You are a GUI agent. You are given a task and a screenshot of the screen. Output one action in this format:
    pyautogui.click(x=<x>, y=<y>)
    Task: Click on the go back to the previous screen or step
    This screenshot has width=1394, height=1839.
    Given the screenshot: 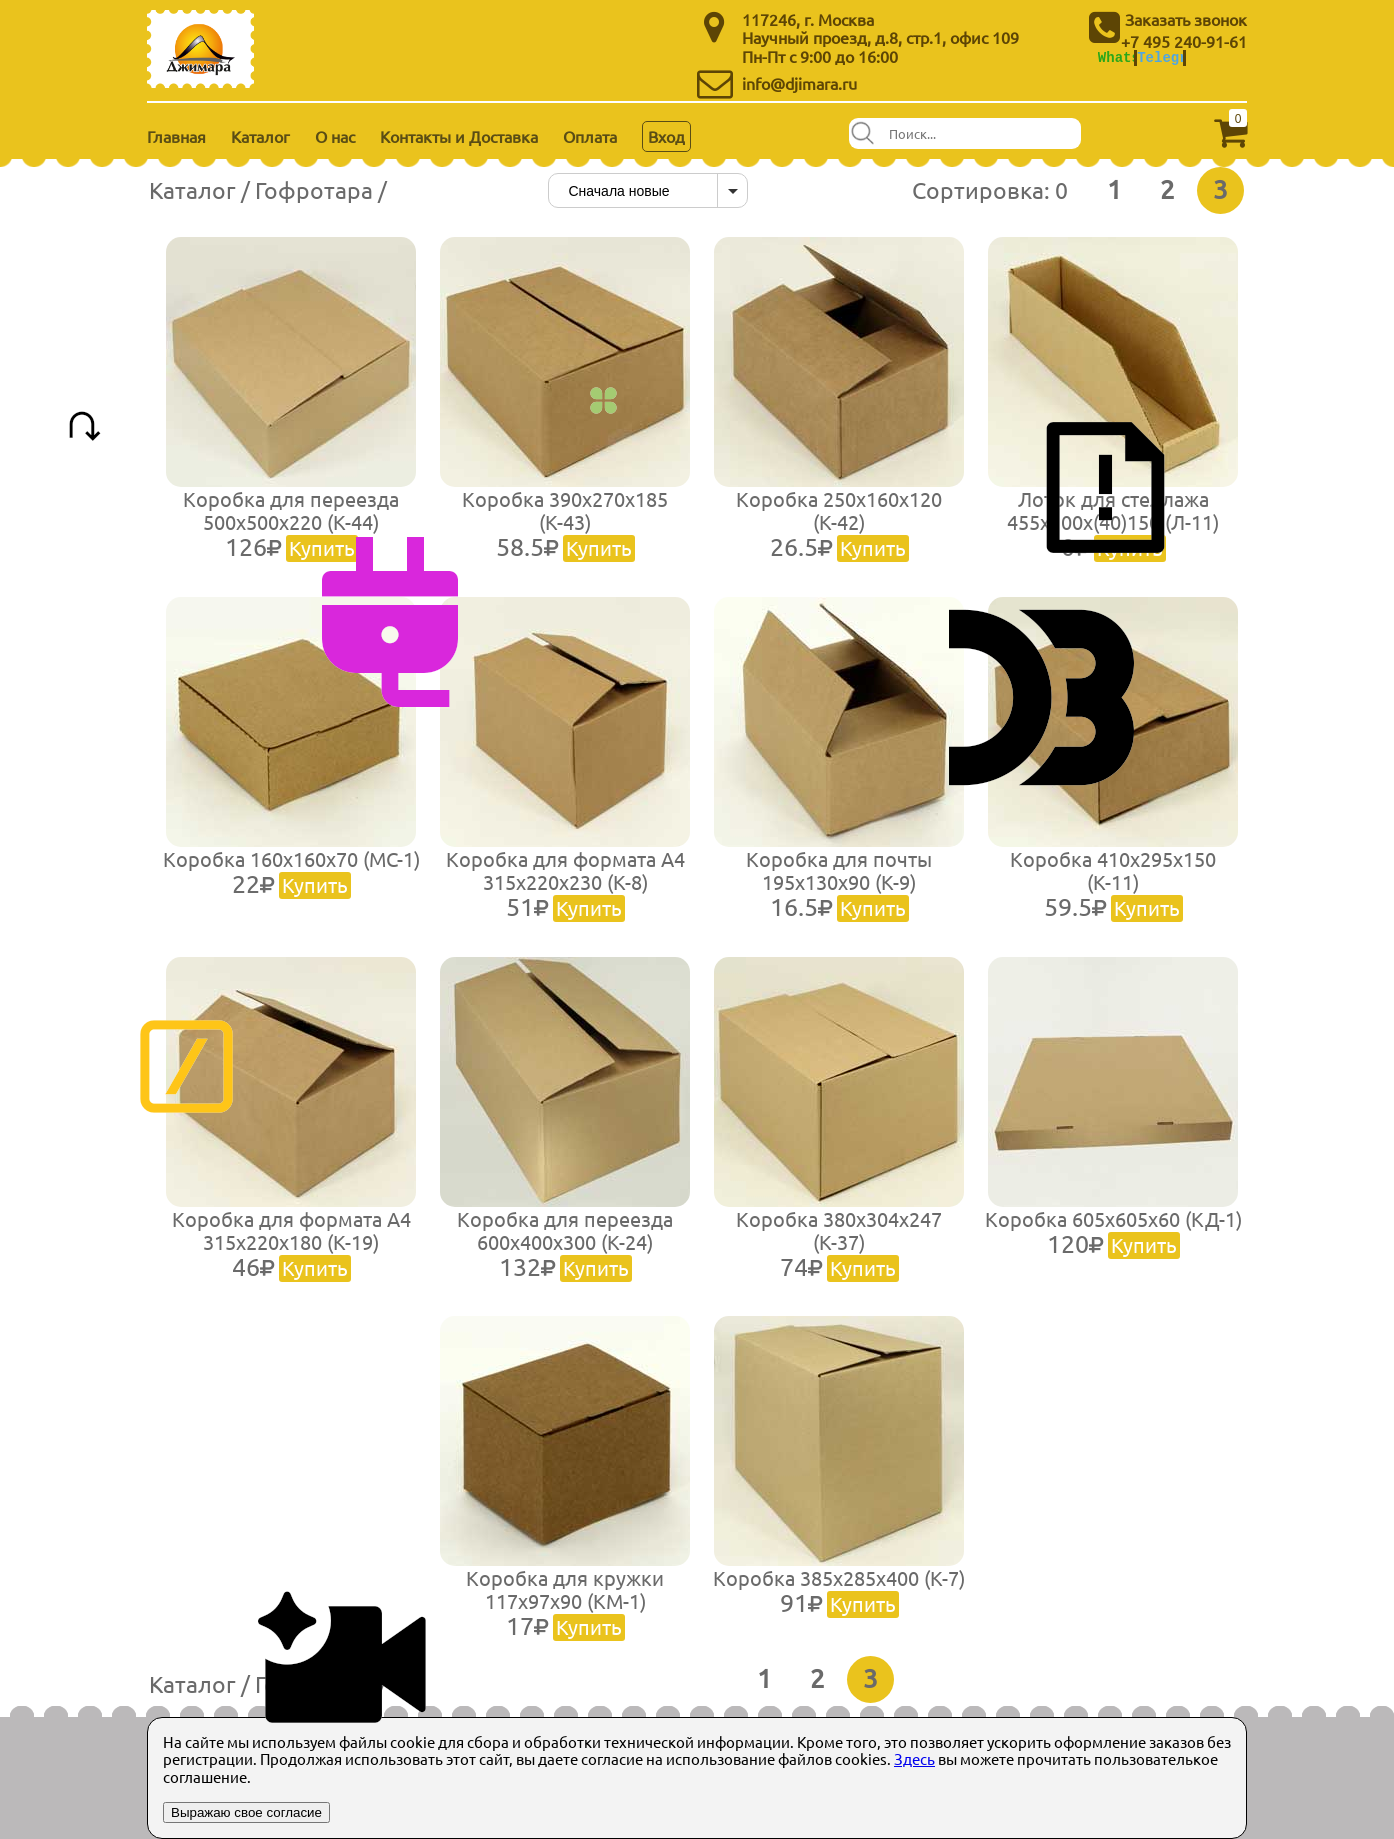 What is the action you would take?
    pyautogui.click(x=83, y=425)
    